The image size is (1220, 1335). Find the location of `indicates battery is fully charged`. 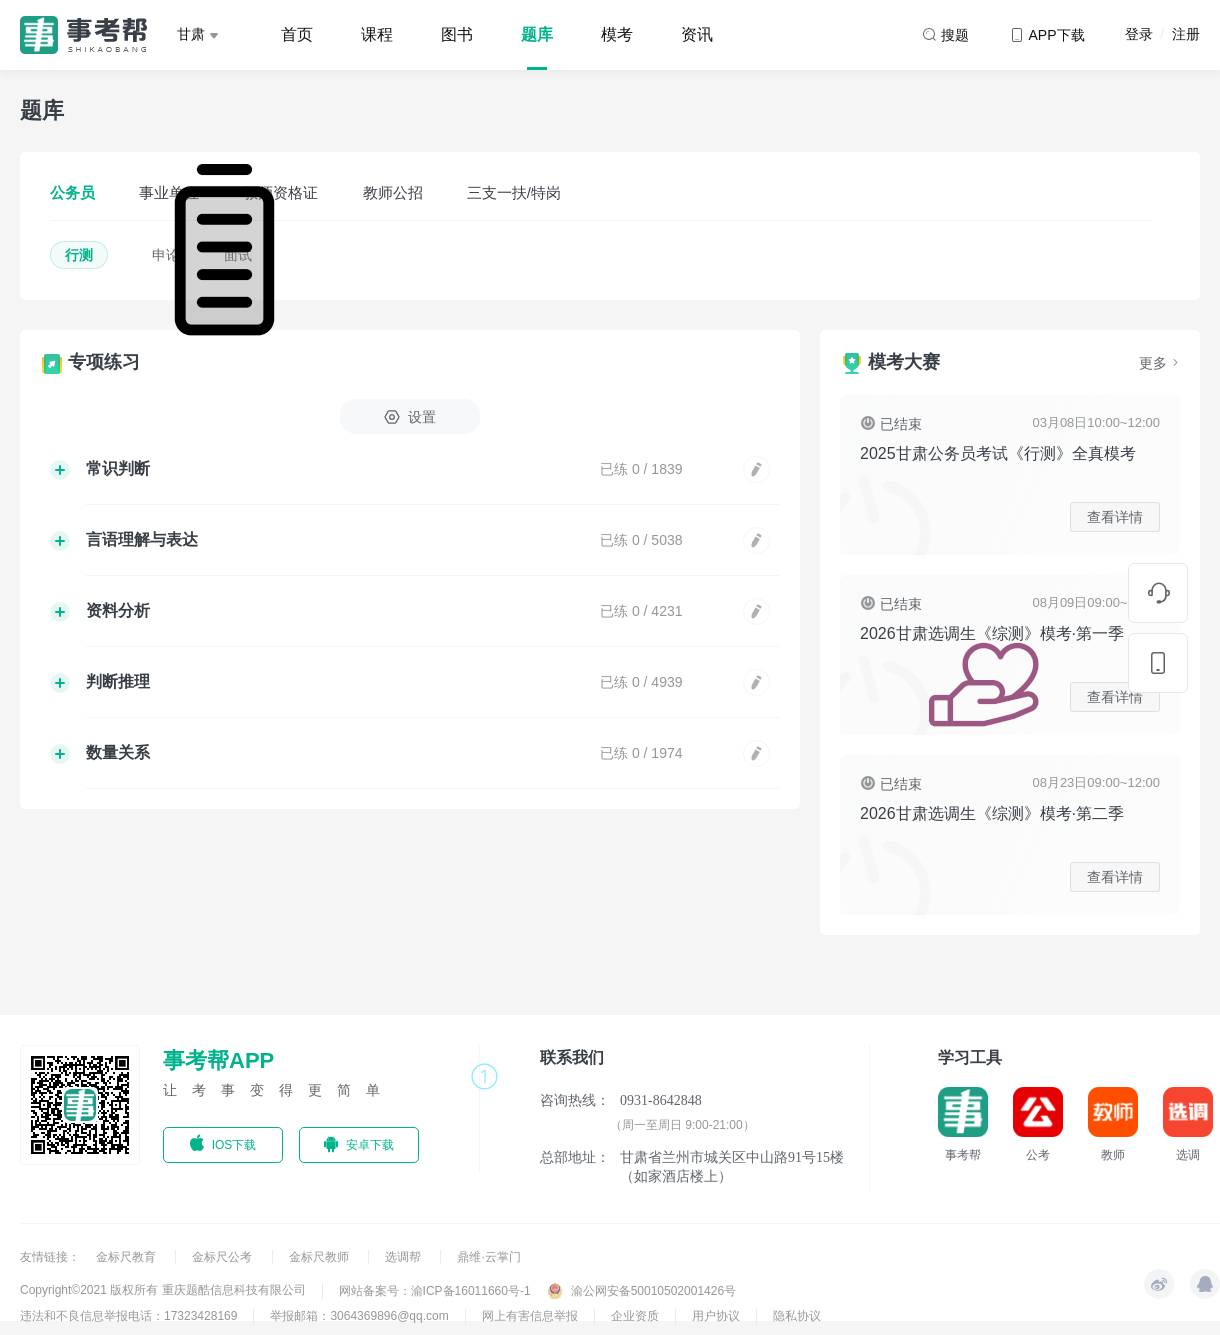

indicates battery is fully charged is located at coordinates (224, 252).